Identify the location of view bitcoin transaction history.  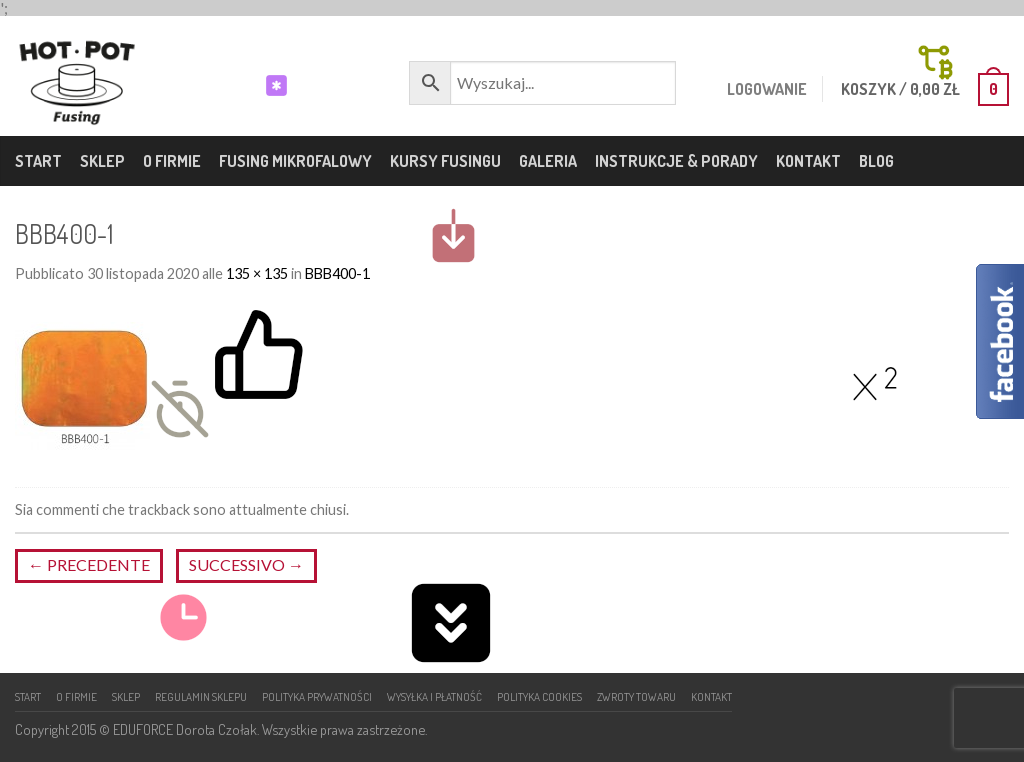
(935, 62).